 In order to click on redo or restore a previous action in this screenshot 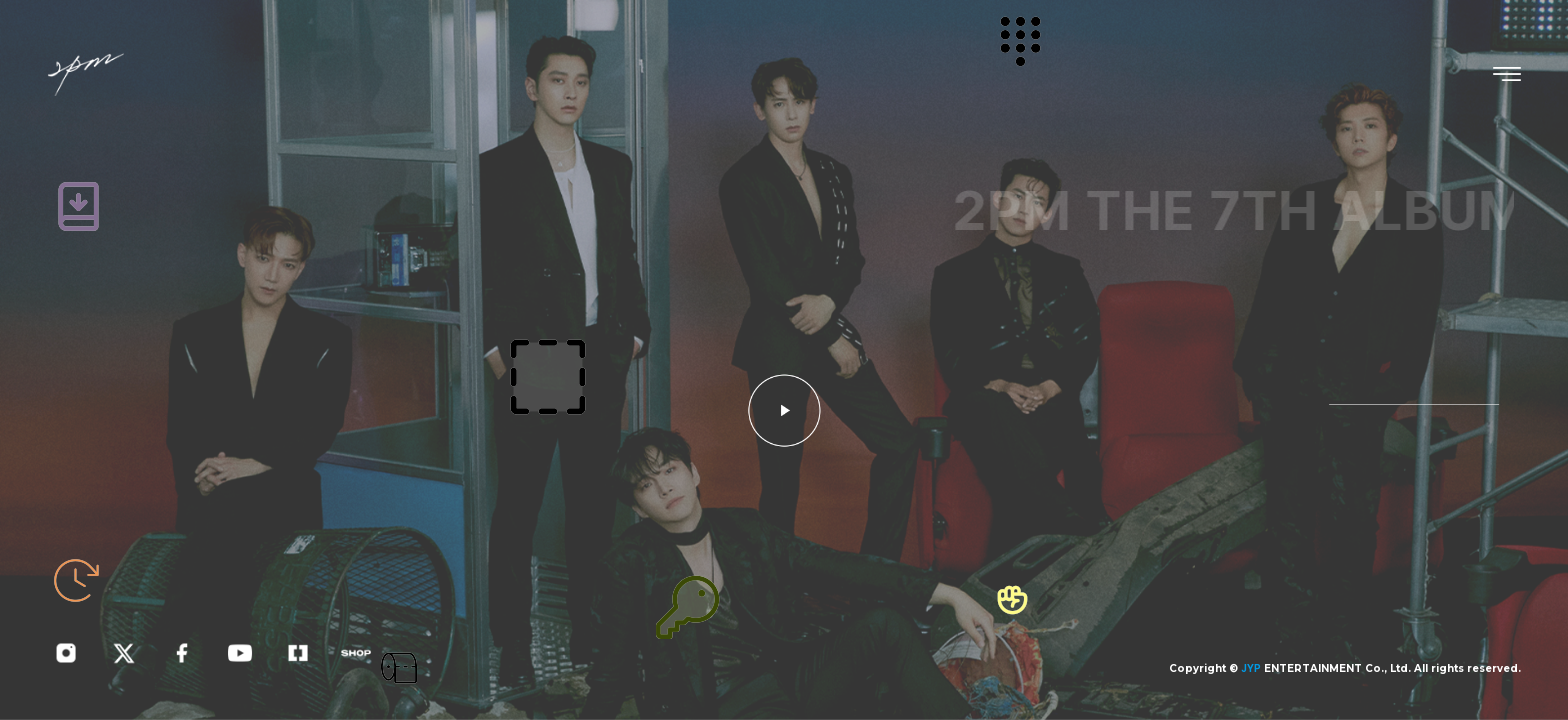, I will do `click(75, 580)`.